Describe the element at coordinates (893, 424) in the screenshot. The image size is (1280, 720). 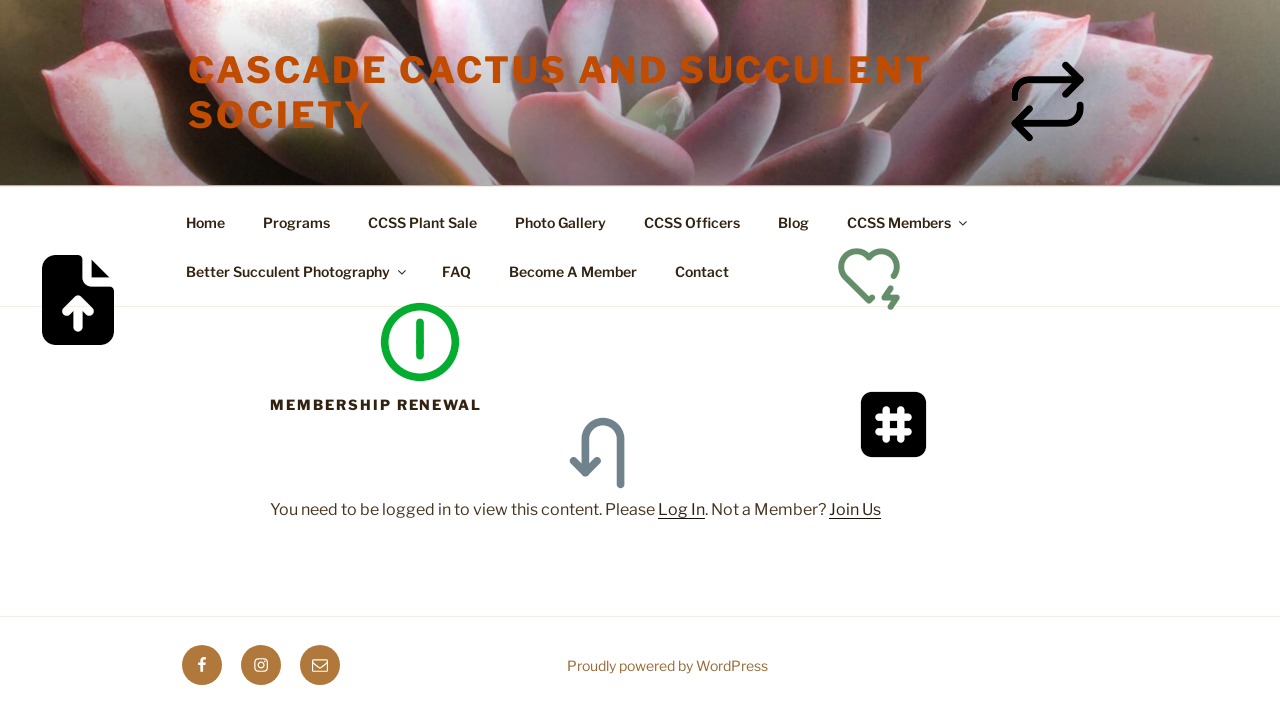
I see `view grid or table layout` at that location.